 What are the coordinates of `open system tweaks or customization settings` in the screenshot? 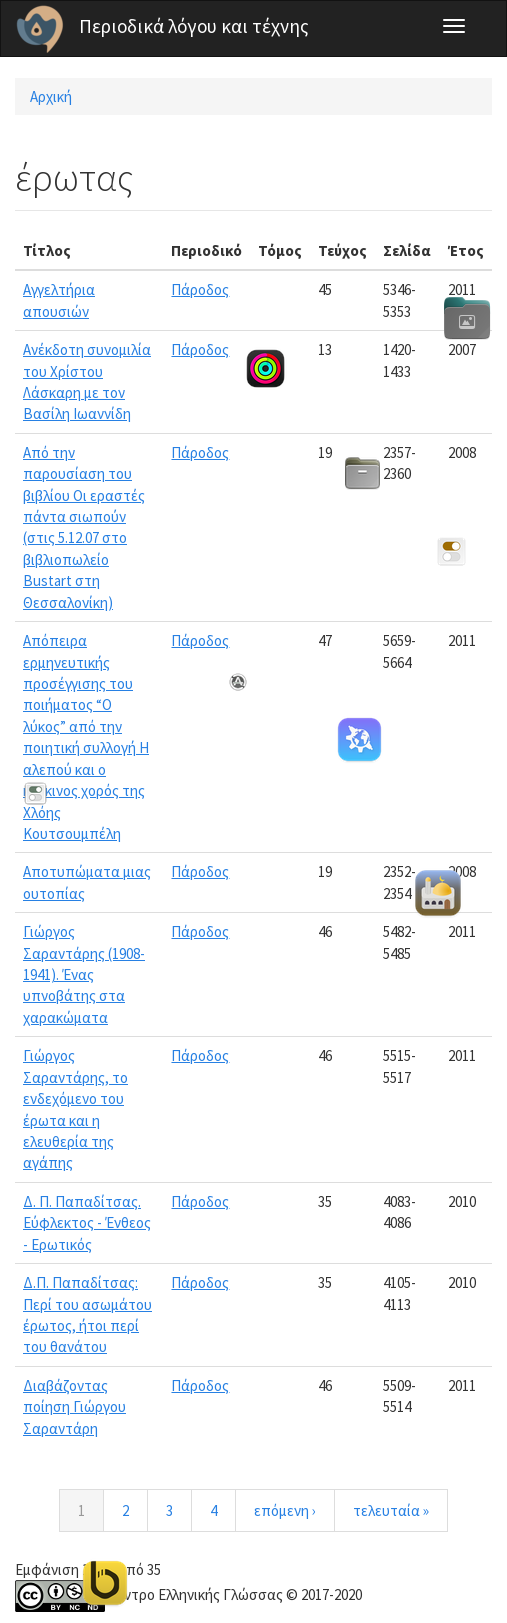 It's located at (35, 793).